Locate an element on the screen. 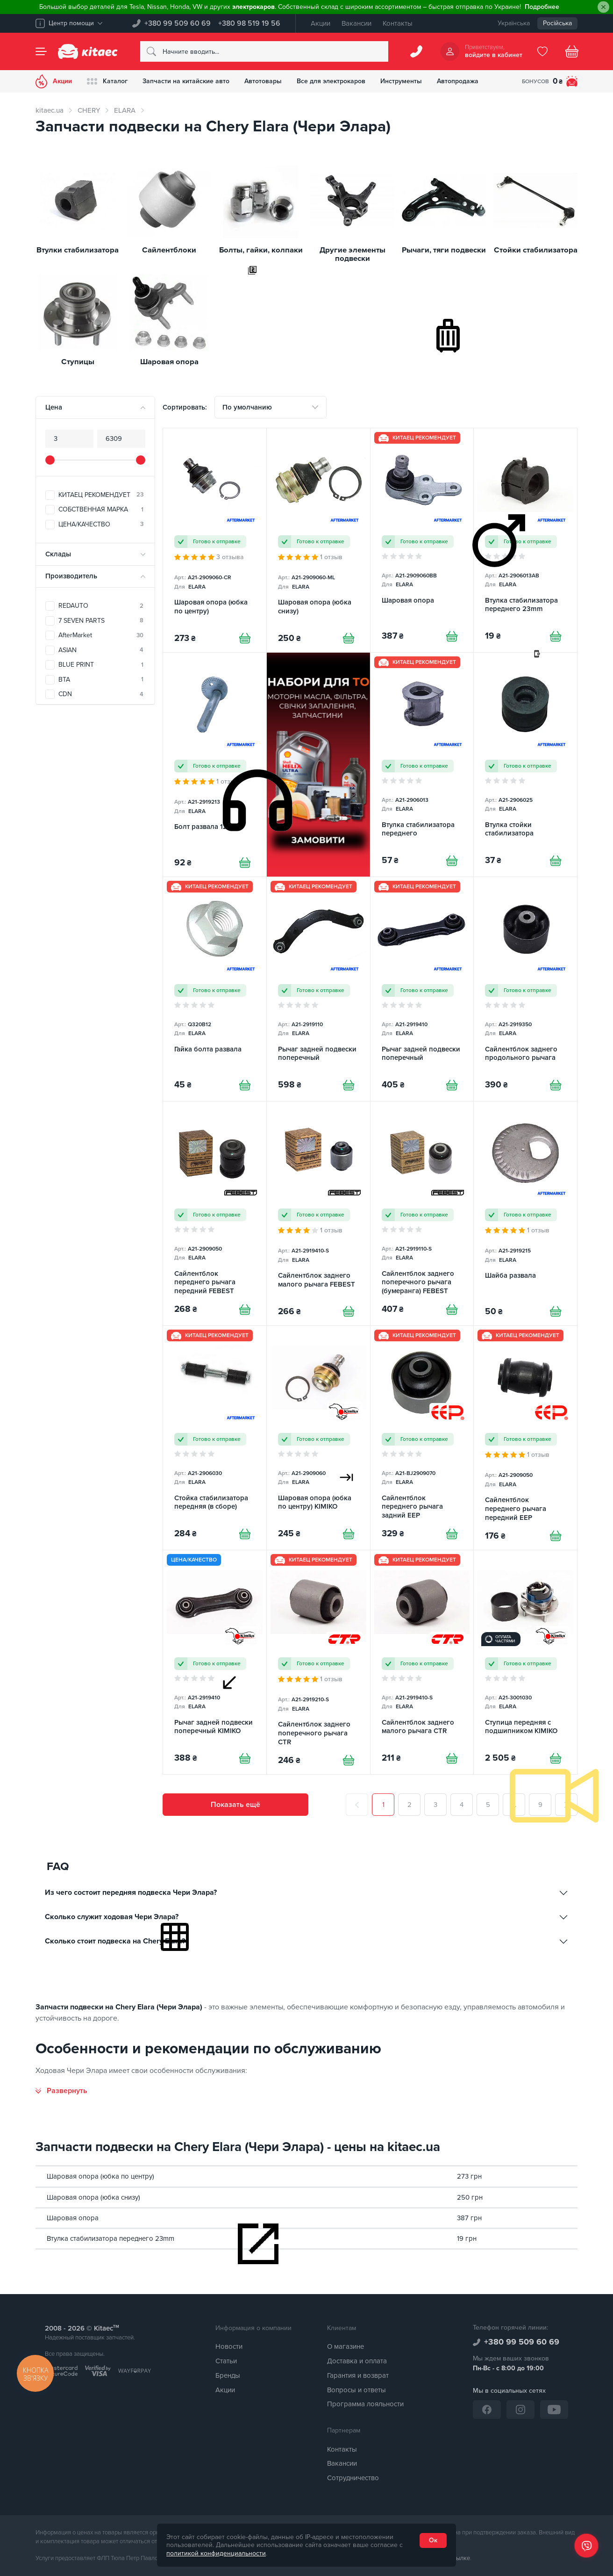 The width and height of the screenshot is (613, 2576). open link in a new window or tab is located at coordinates (258, 2244).